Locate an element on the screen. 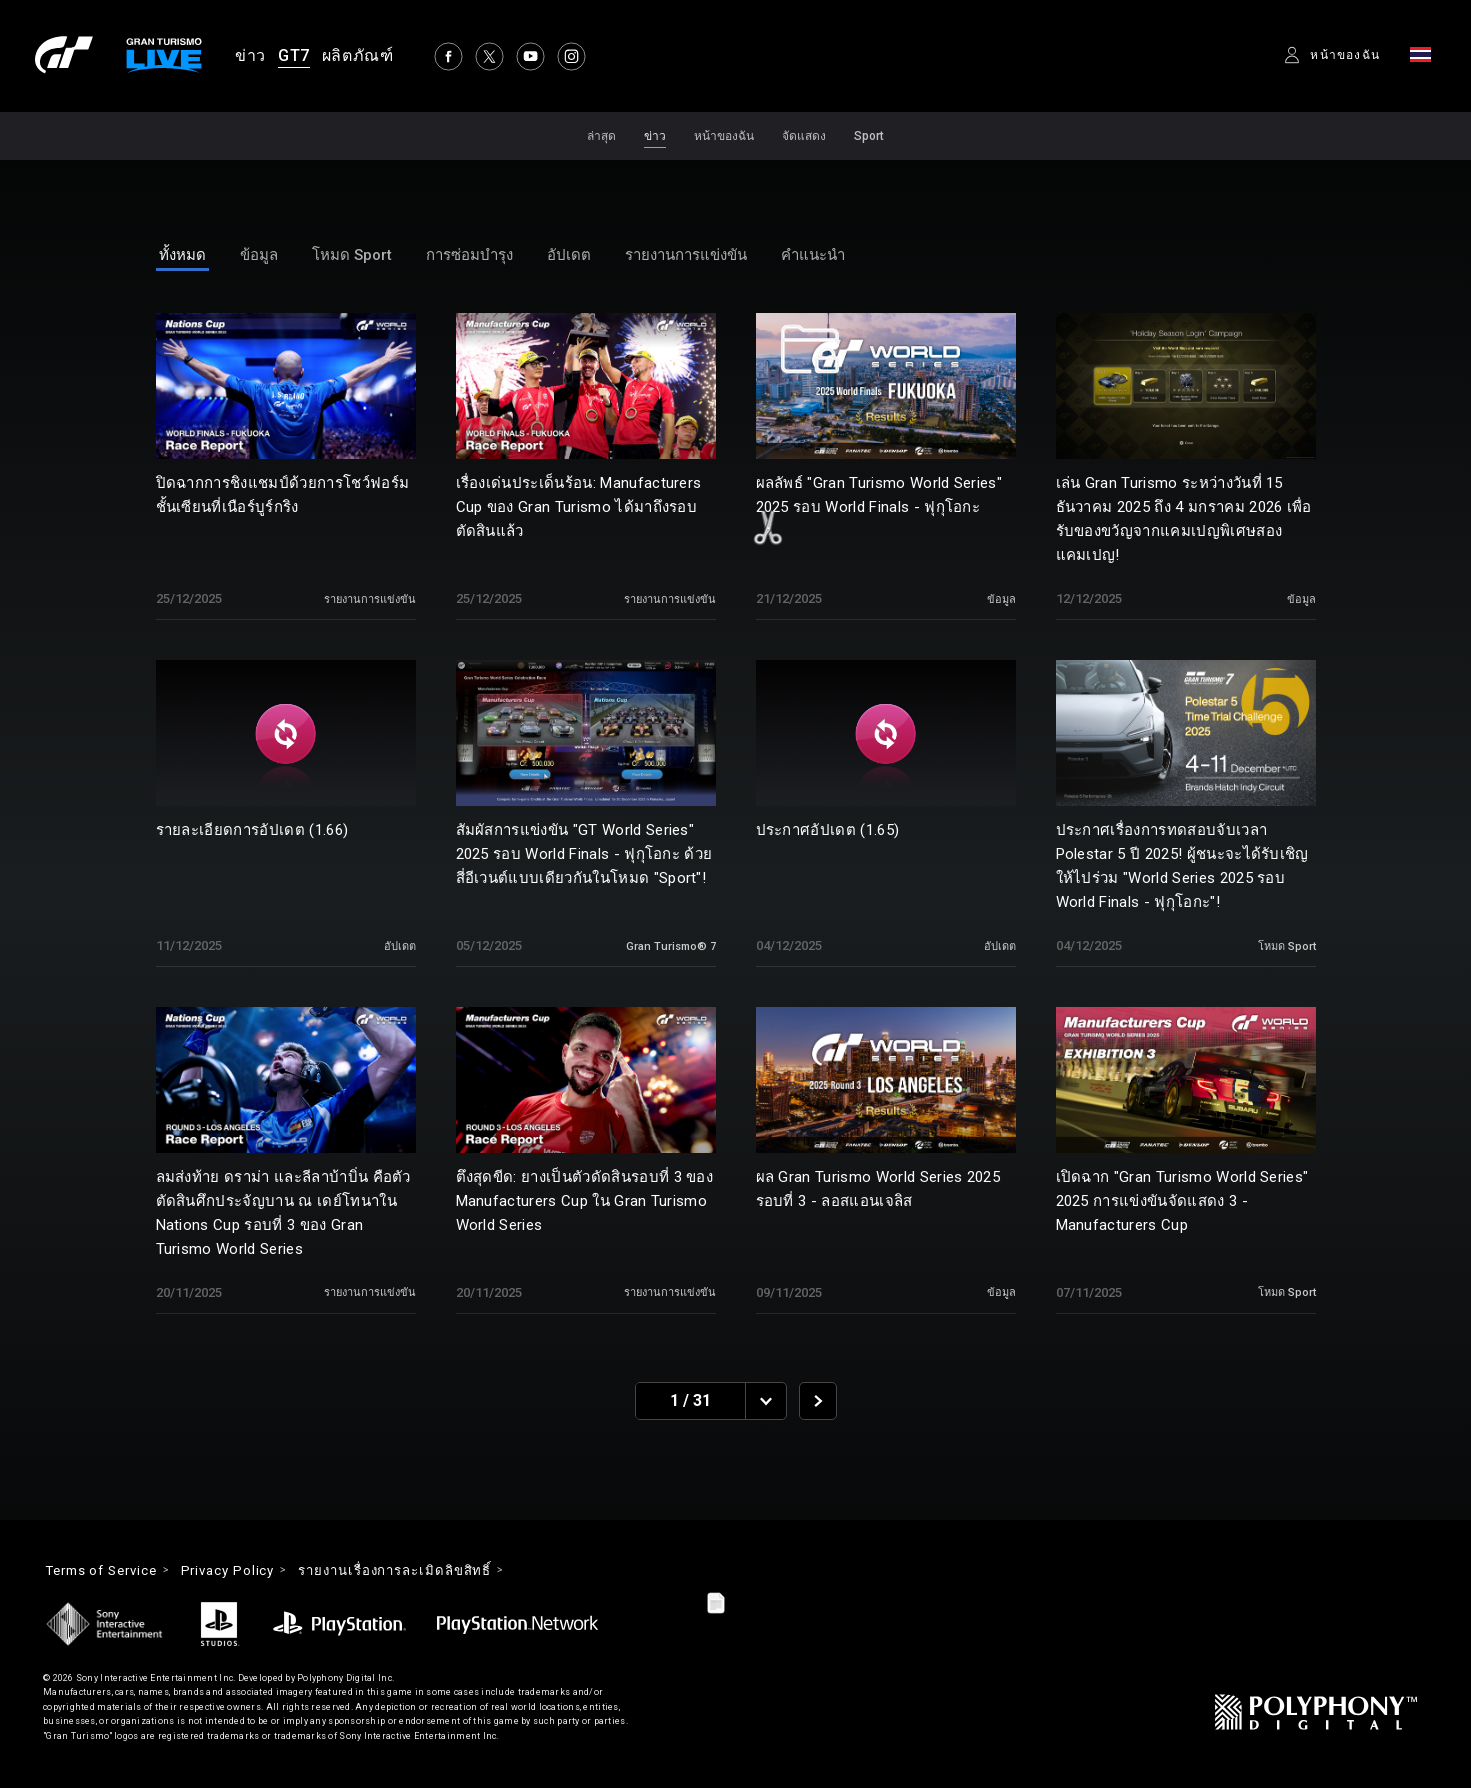 The height and width of the screenshot is (1788, 1471). cut selected content to clipboard is located at coordinates (768, 528).